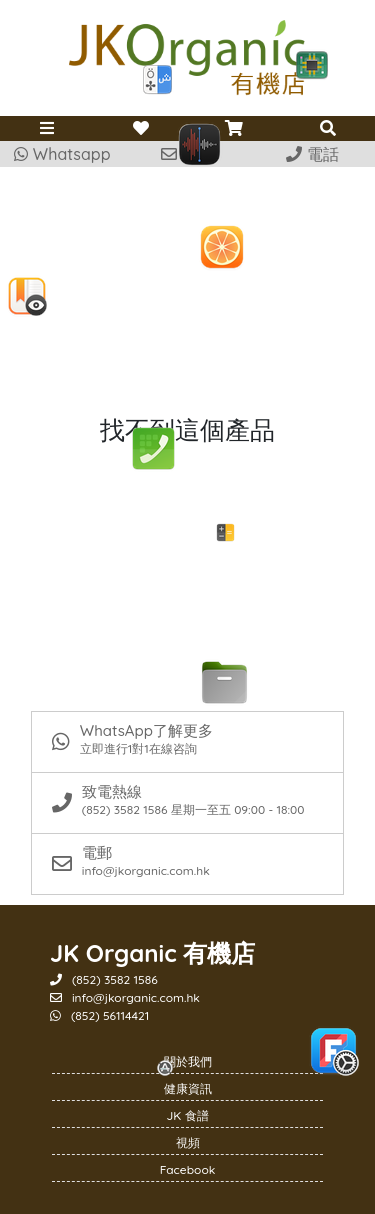  Describe the element at coordinates (333, 1050) in the screenshot. I see `open FreeCAD Link application` at that location.